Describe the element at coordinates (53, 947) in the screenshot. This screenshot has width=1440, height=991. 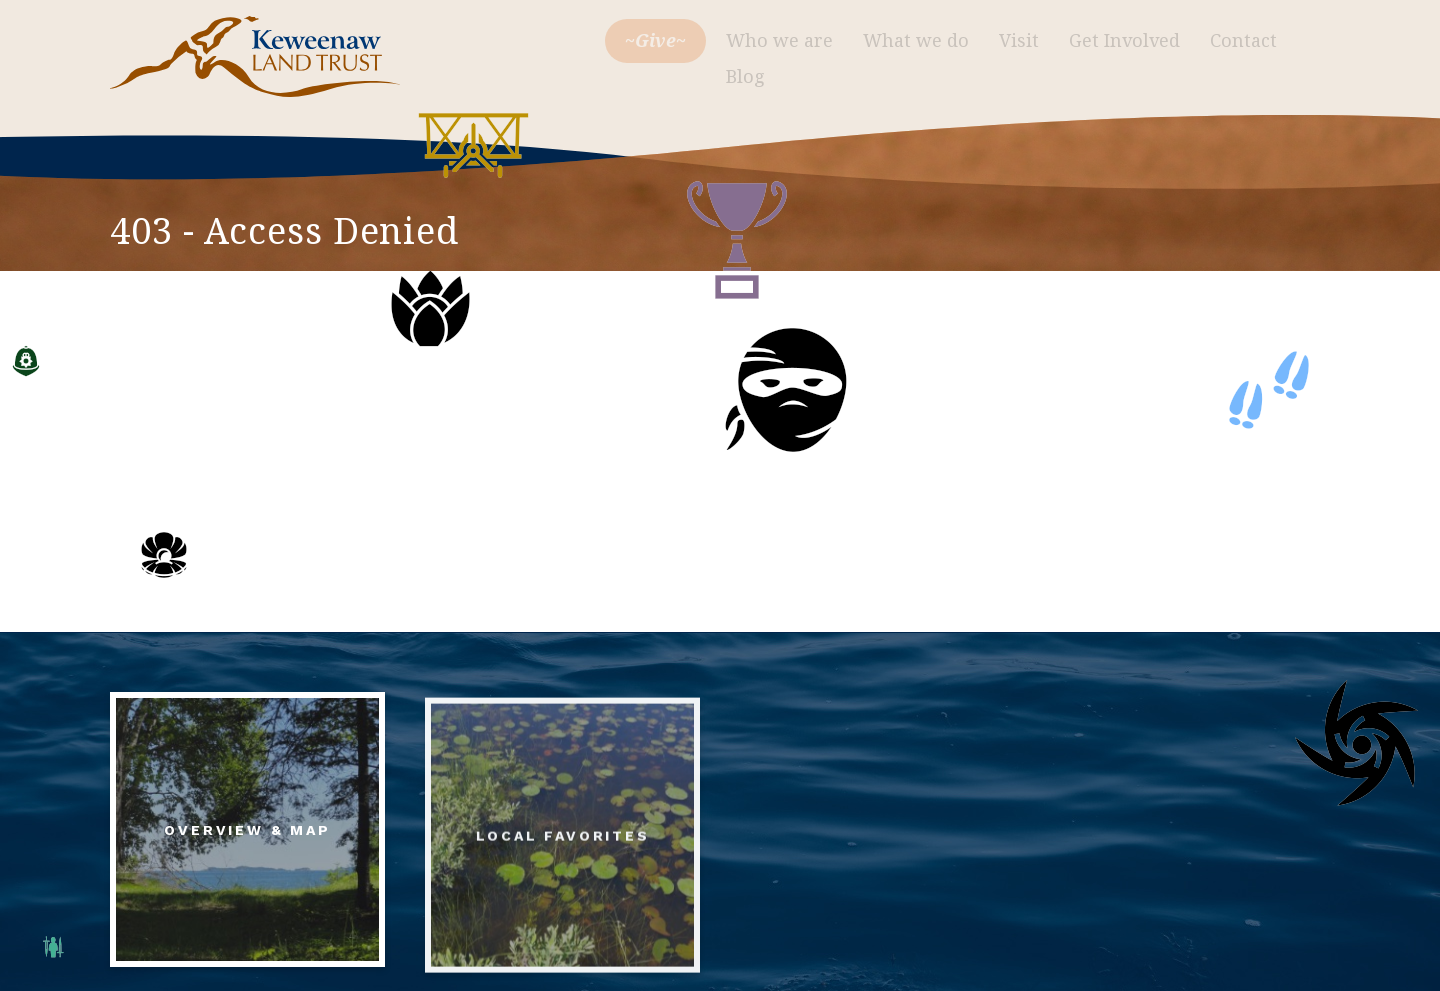
I see `select the master-of-arms character class` at that location.